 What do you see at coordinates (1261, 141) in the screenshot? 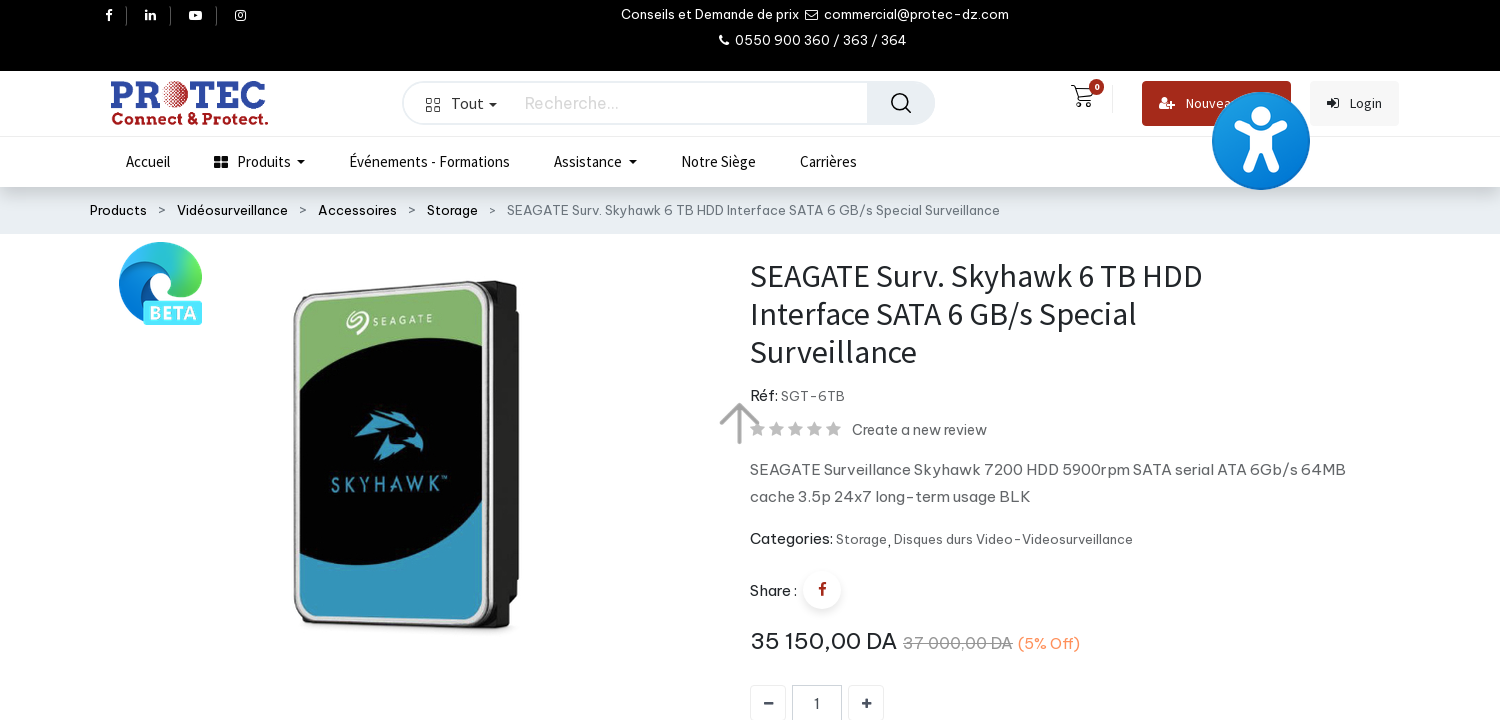
I see `access accessibility settings` at bounding box center [1261, 141].